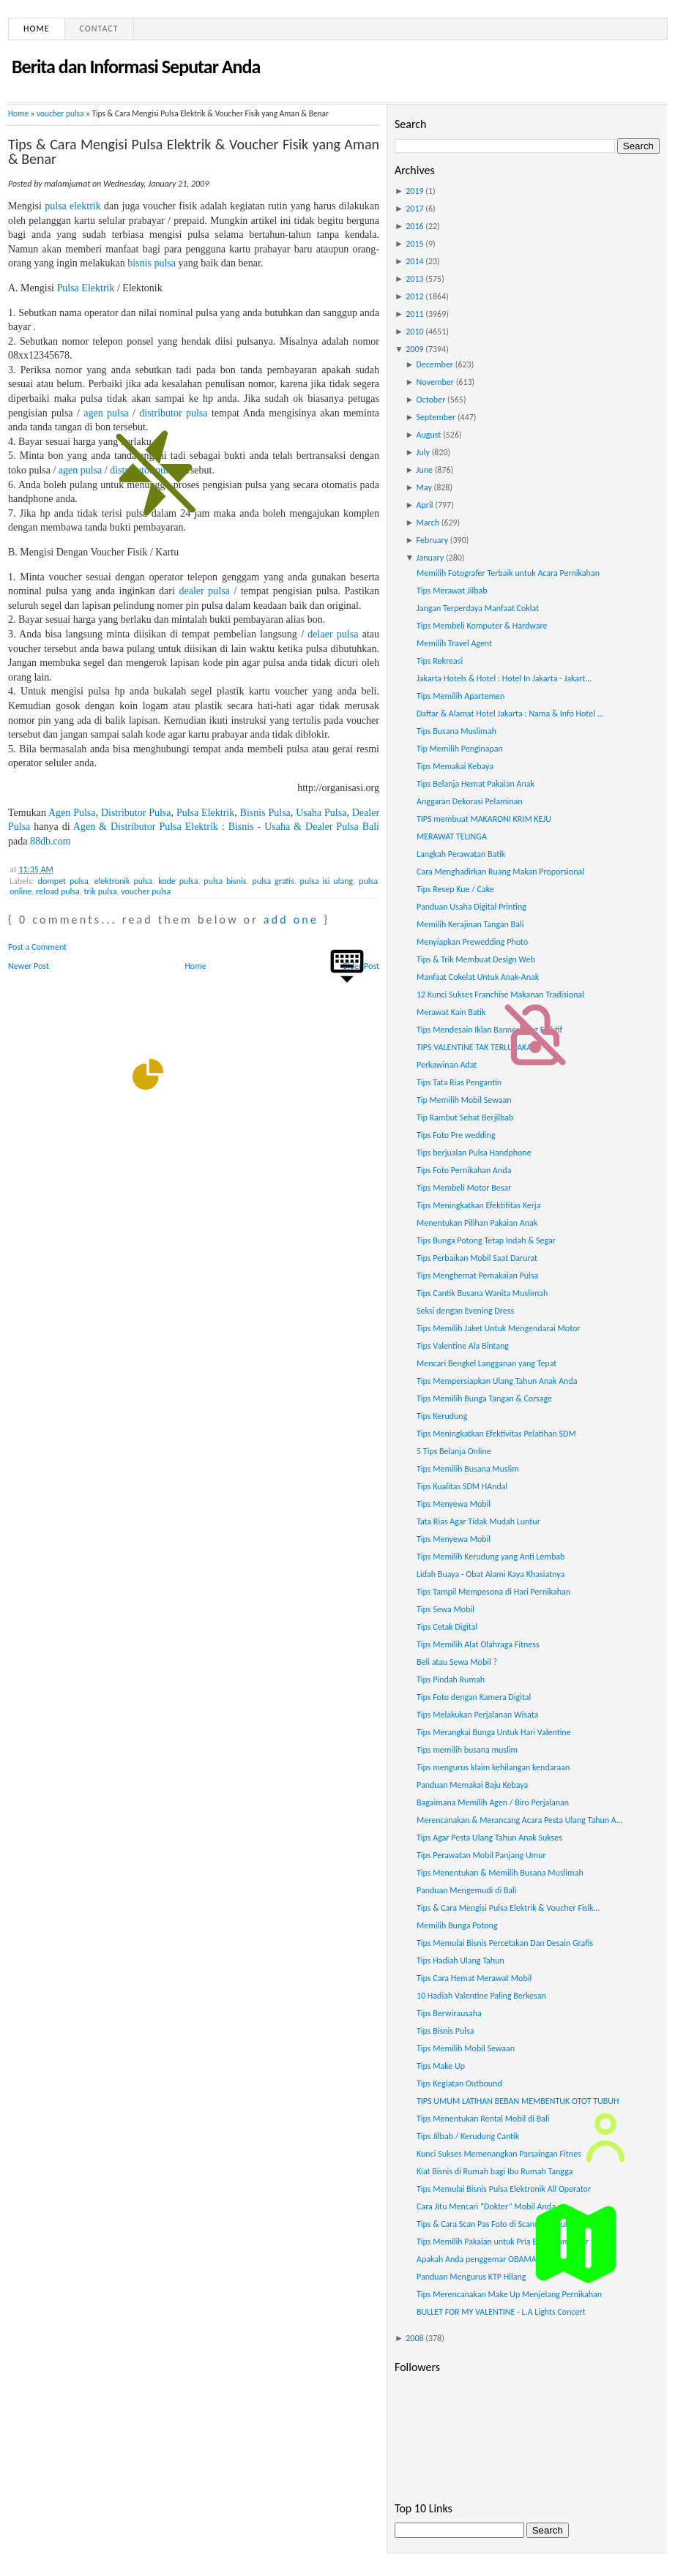  I want to click on view map or navigation, so click(575, 2243).